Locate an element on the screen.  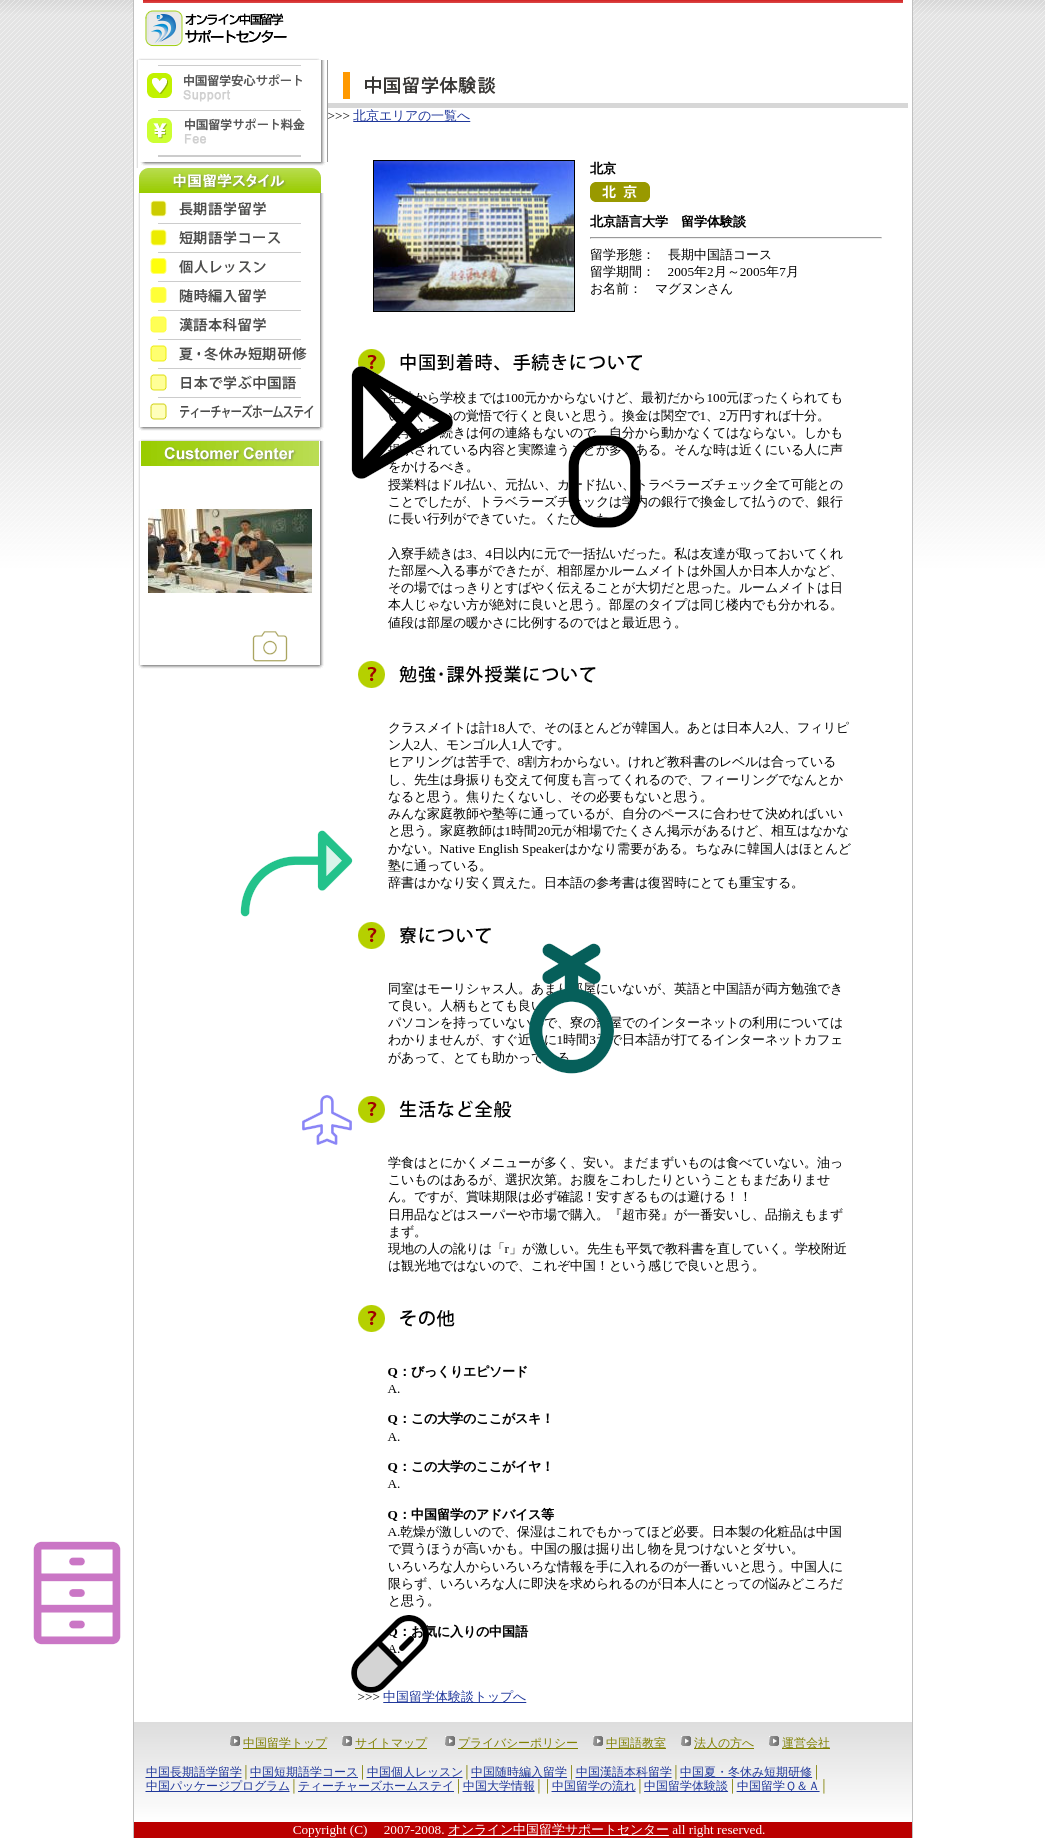
browse furniture or home decor items is located at coordinates (77, 1593).